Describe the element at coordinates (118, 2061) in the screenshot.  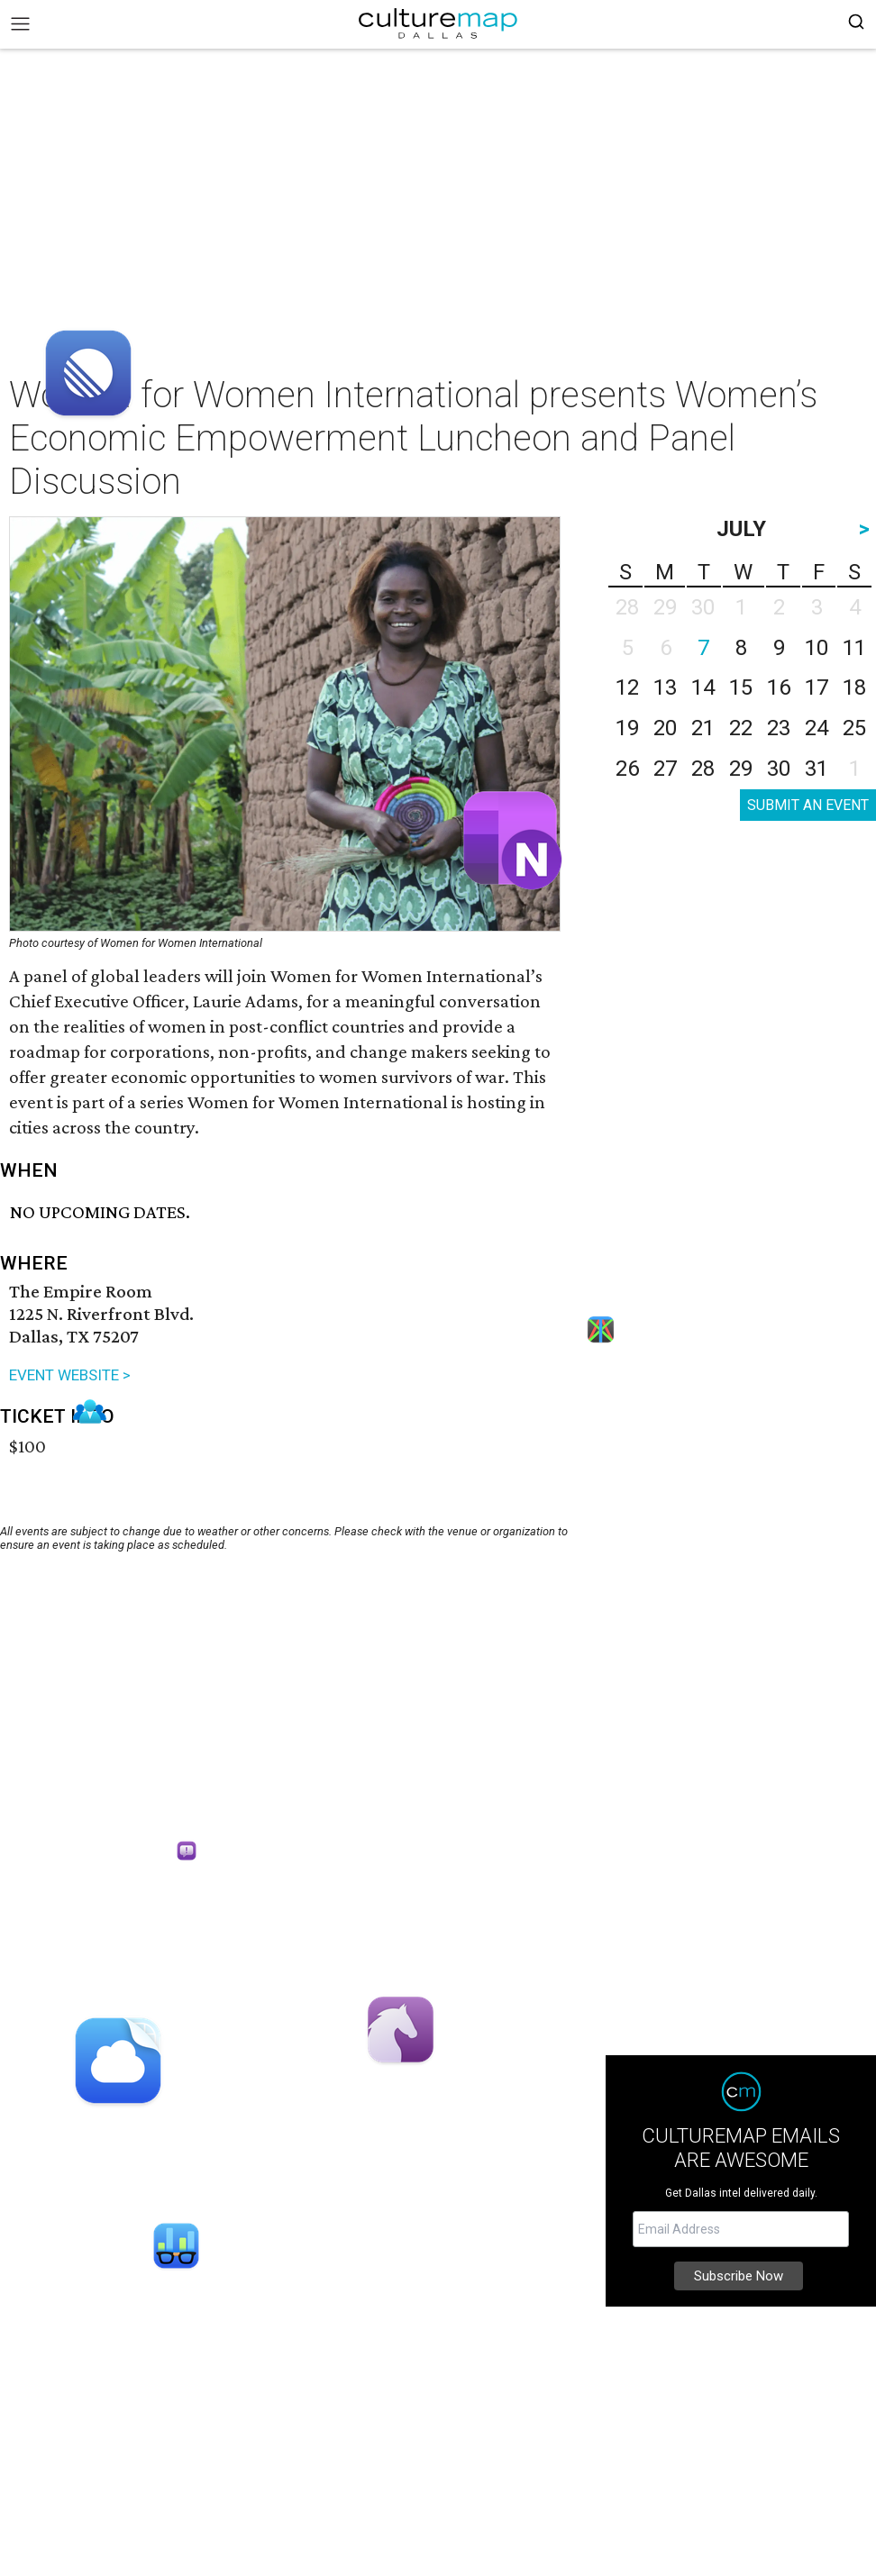
I see `manage web apps and progressive web applications` at that location.